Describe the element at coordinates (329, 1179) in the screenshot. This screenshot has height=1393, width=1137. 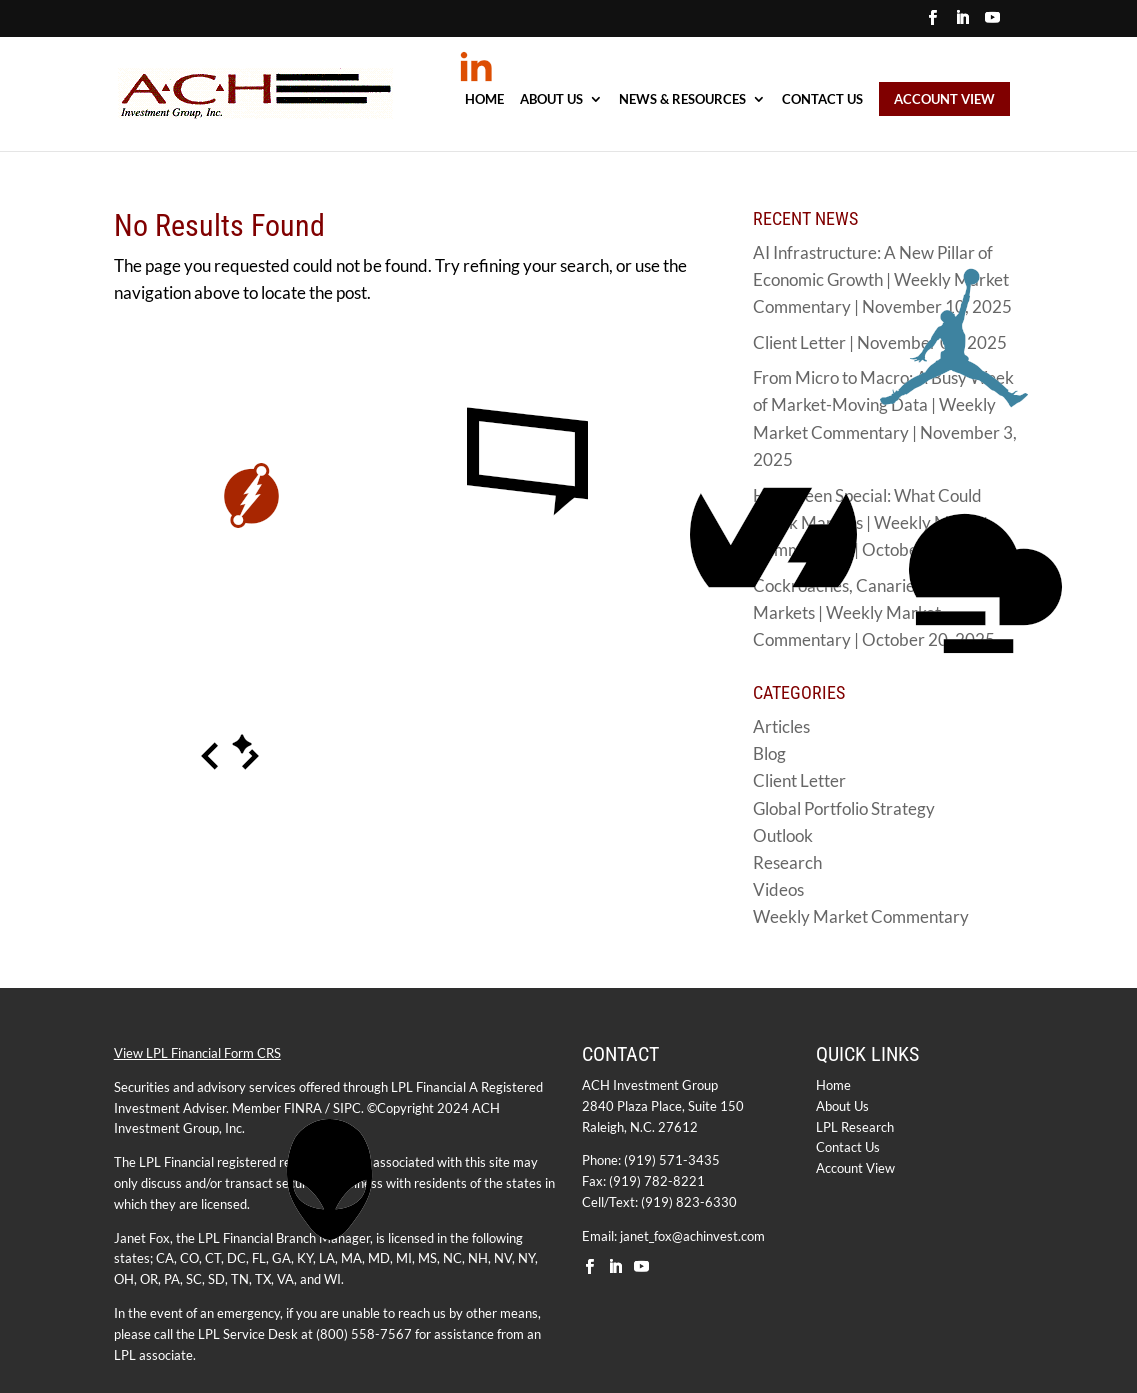
I see `Alienware brand logo` at that location.